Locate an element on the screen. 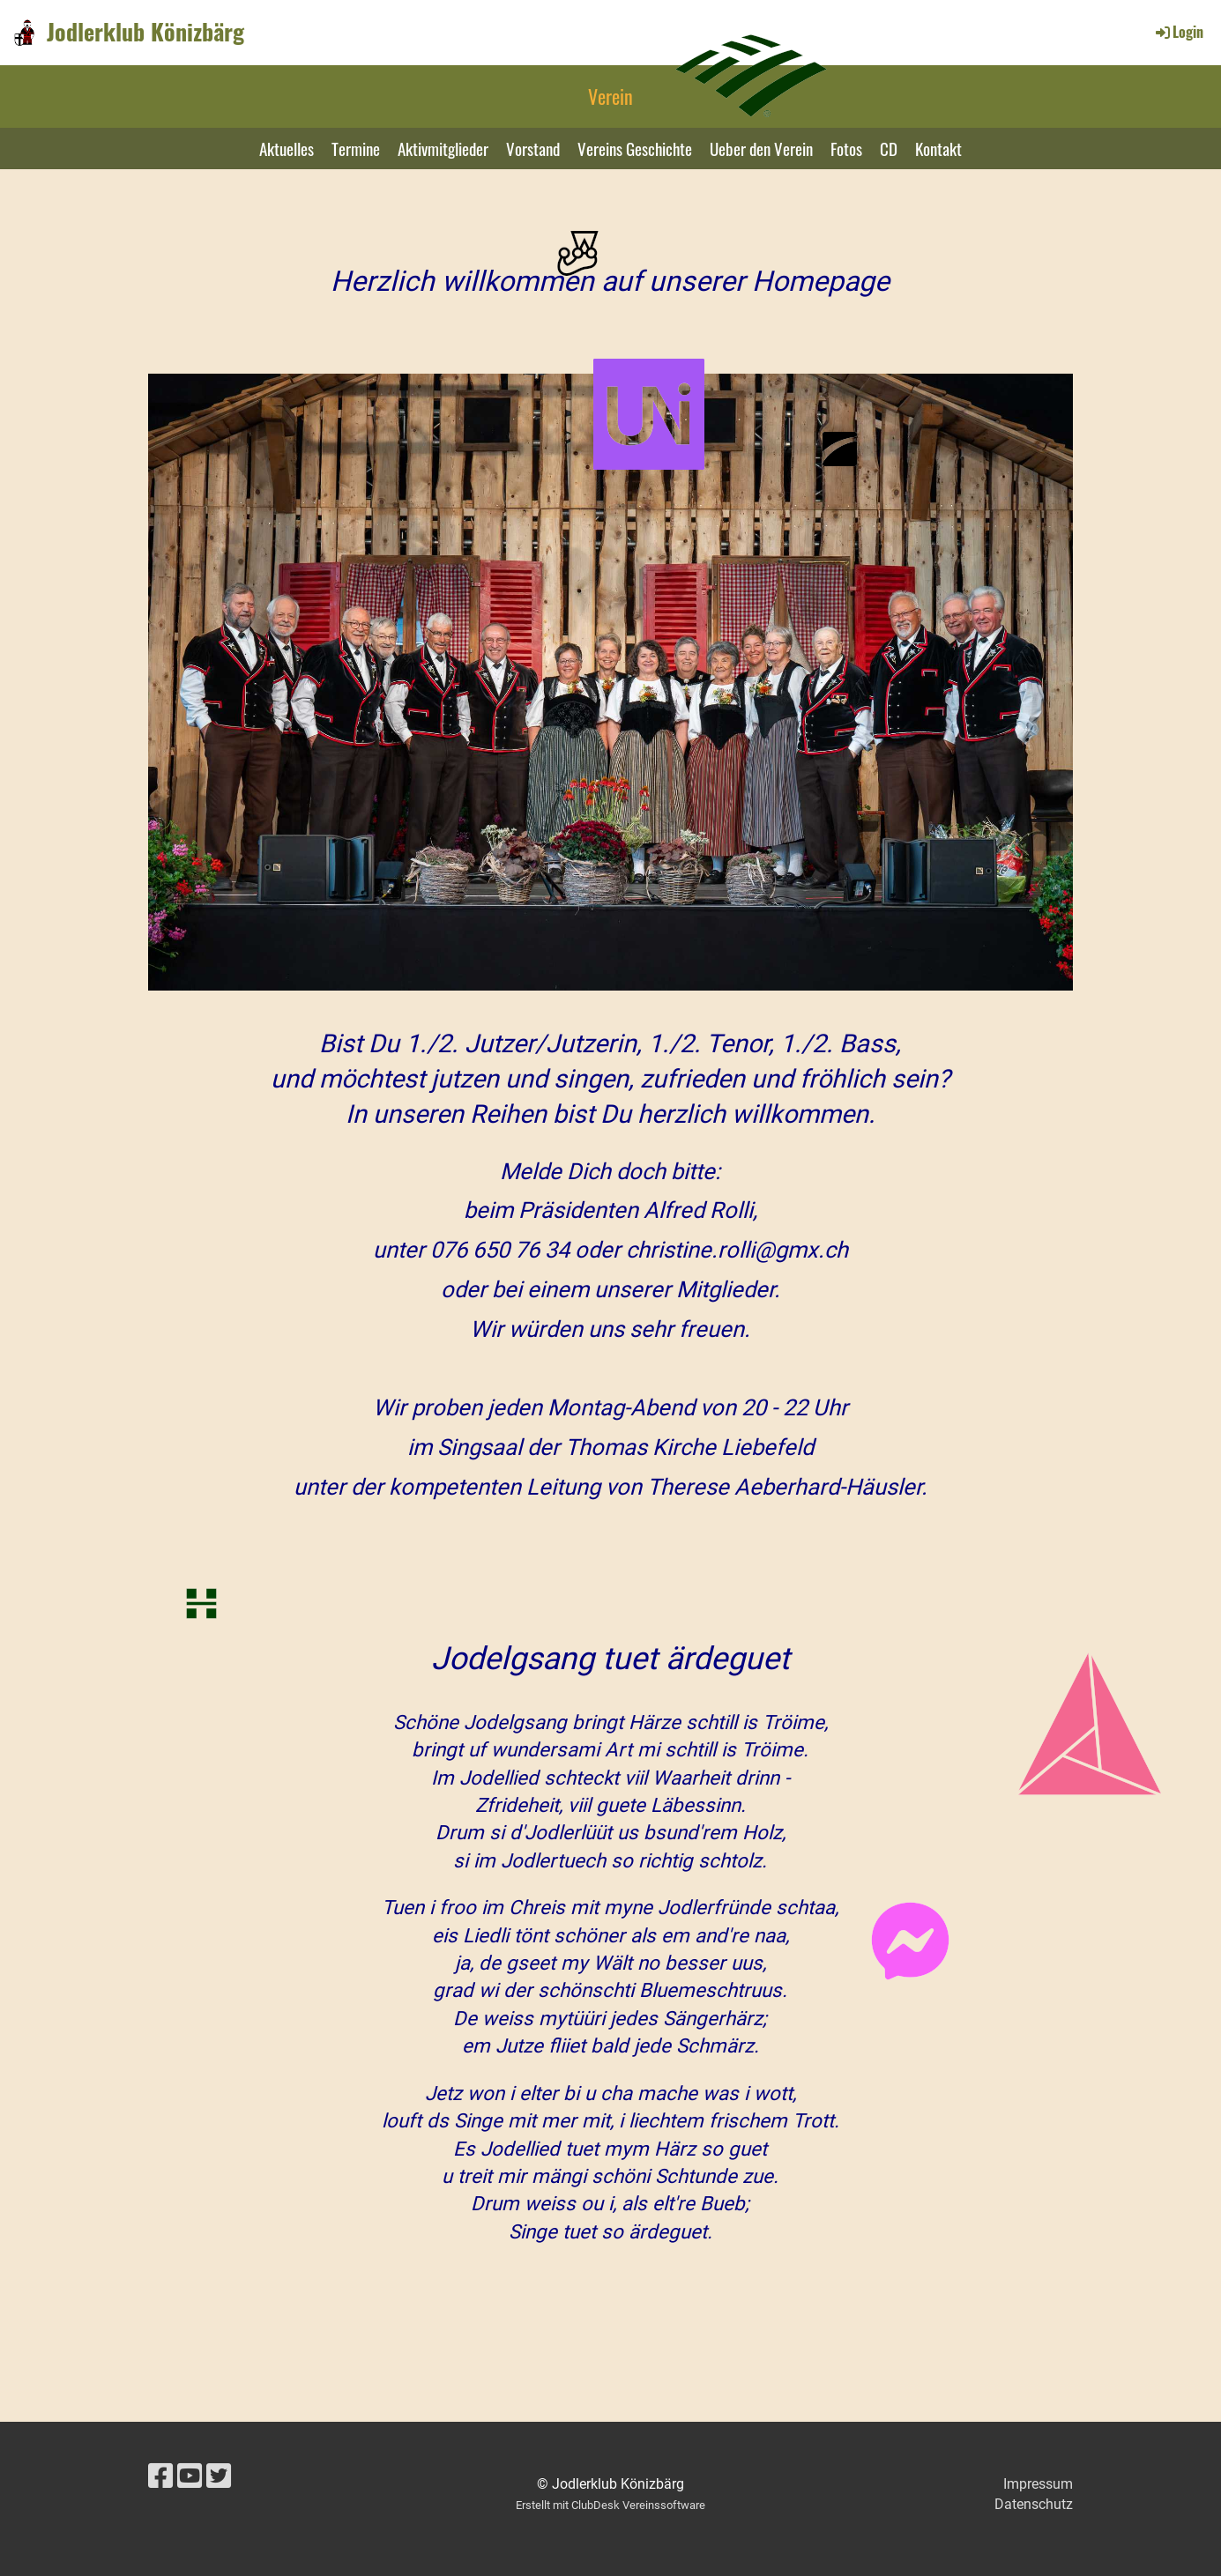  cmake build system logo is located at coordinates (1090, 1724).